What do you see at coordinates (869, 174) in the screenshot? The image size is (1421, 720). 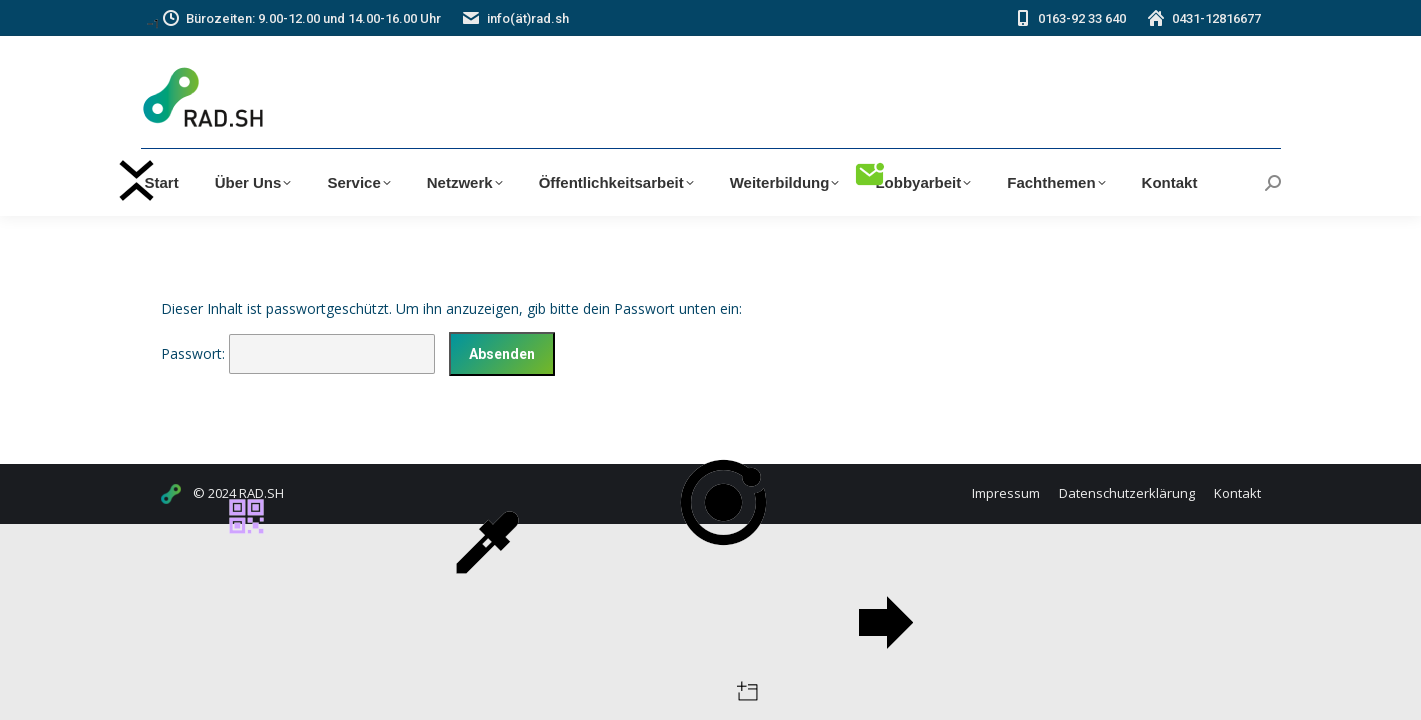 I see `indicates new unread email` at bounding box center [869, 174].